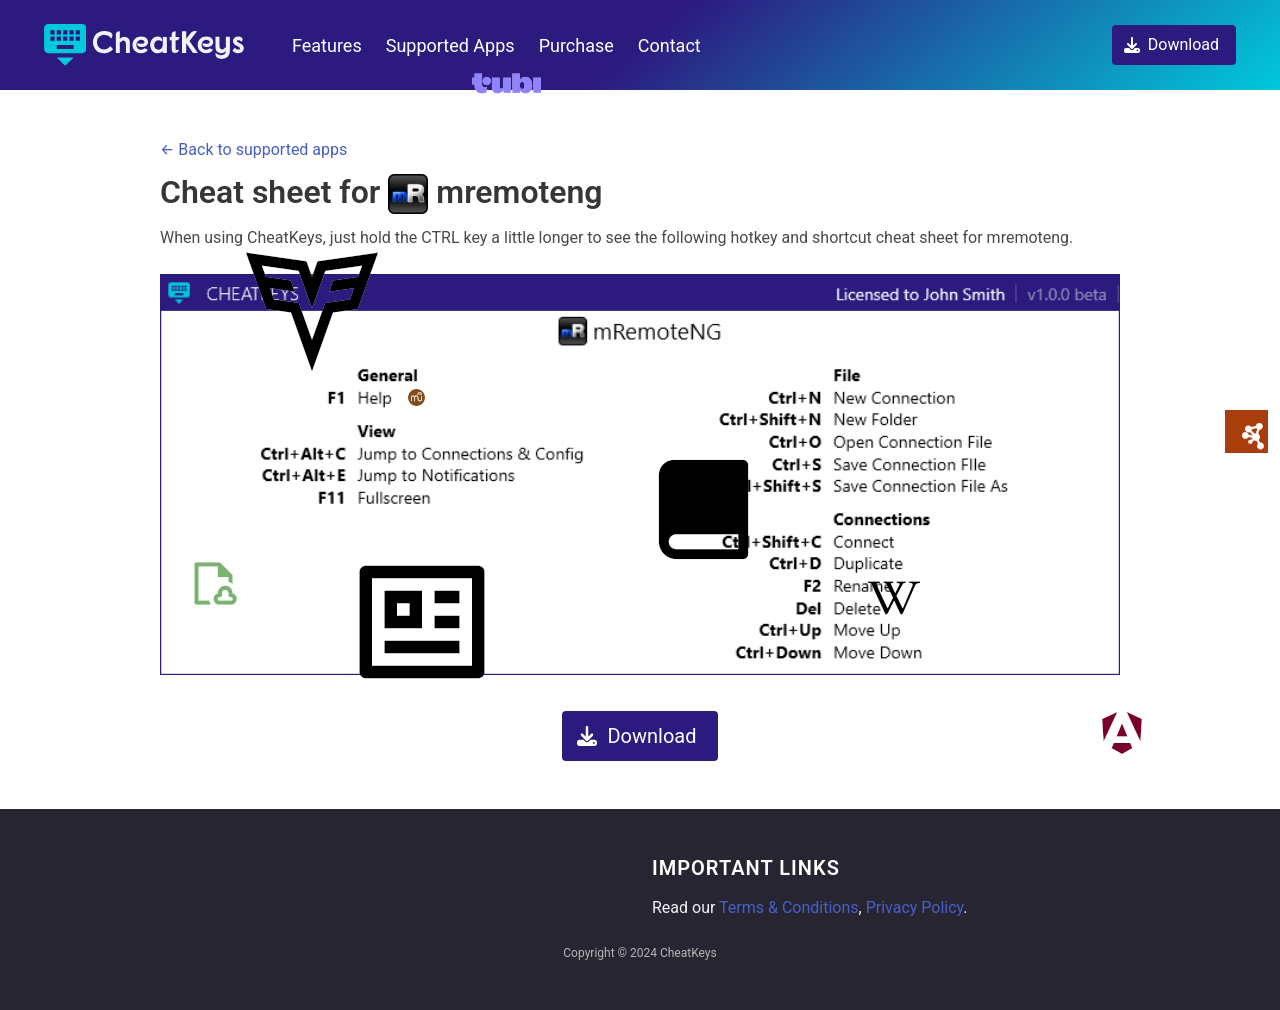  I want to click on open the tubi streaming app, so click(506, 83).